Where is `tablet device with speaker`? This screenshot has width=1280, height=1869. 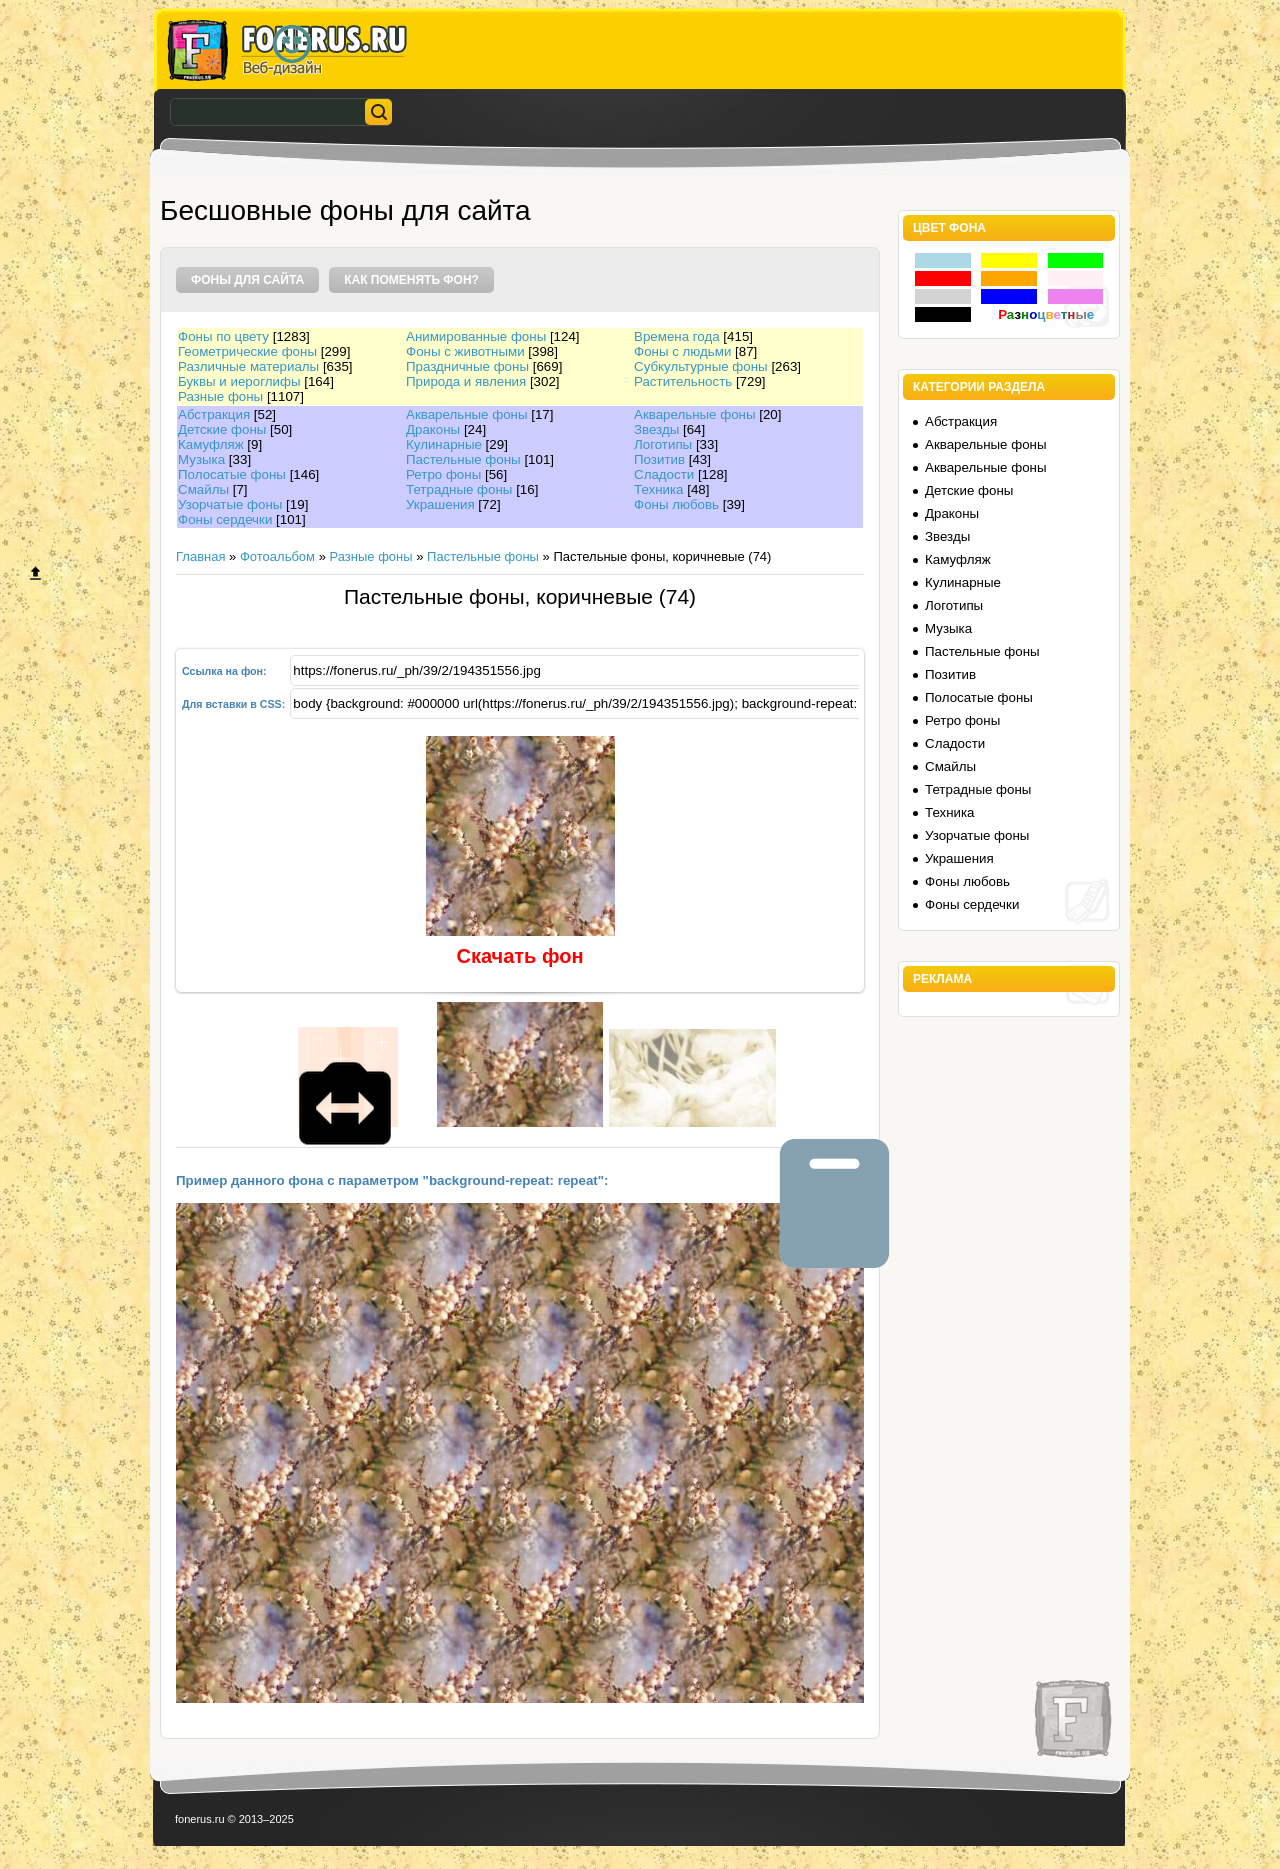
tablet device with speaker is located at coordinates (834, 1203).